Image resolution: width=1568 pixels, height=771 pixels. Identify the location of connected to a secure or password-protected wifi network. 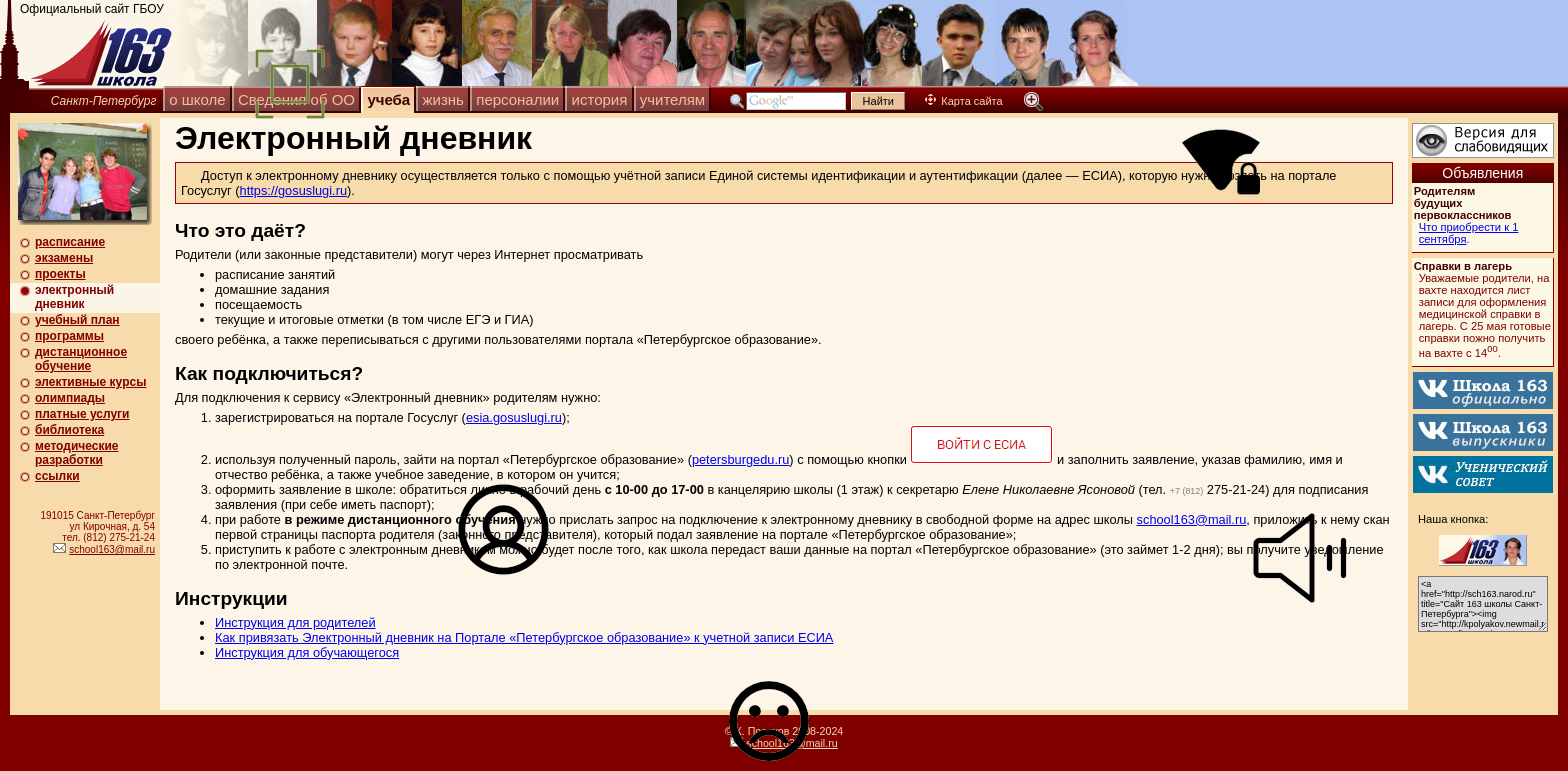
(1221, 162).